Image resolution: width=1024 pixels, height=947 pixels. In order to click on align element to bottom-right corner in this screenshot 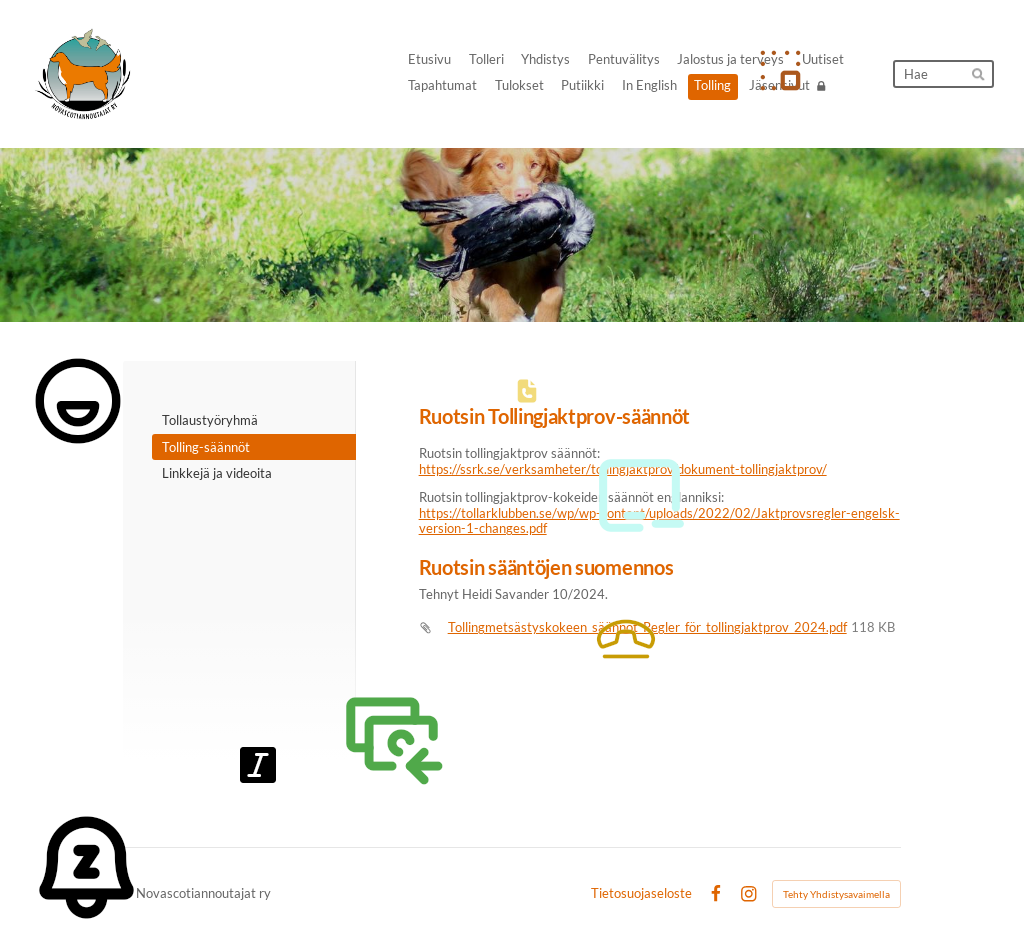, I will do `click(780, 70)`.